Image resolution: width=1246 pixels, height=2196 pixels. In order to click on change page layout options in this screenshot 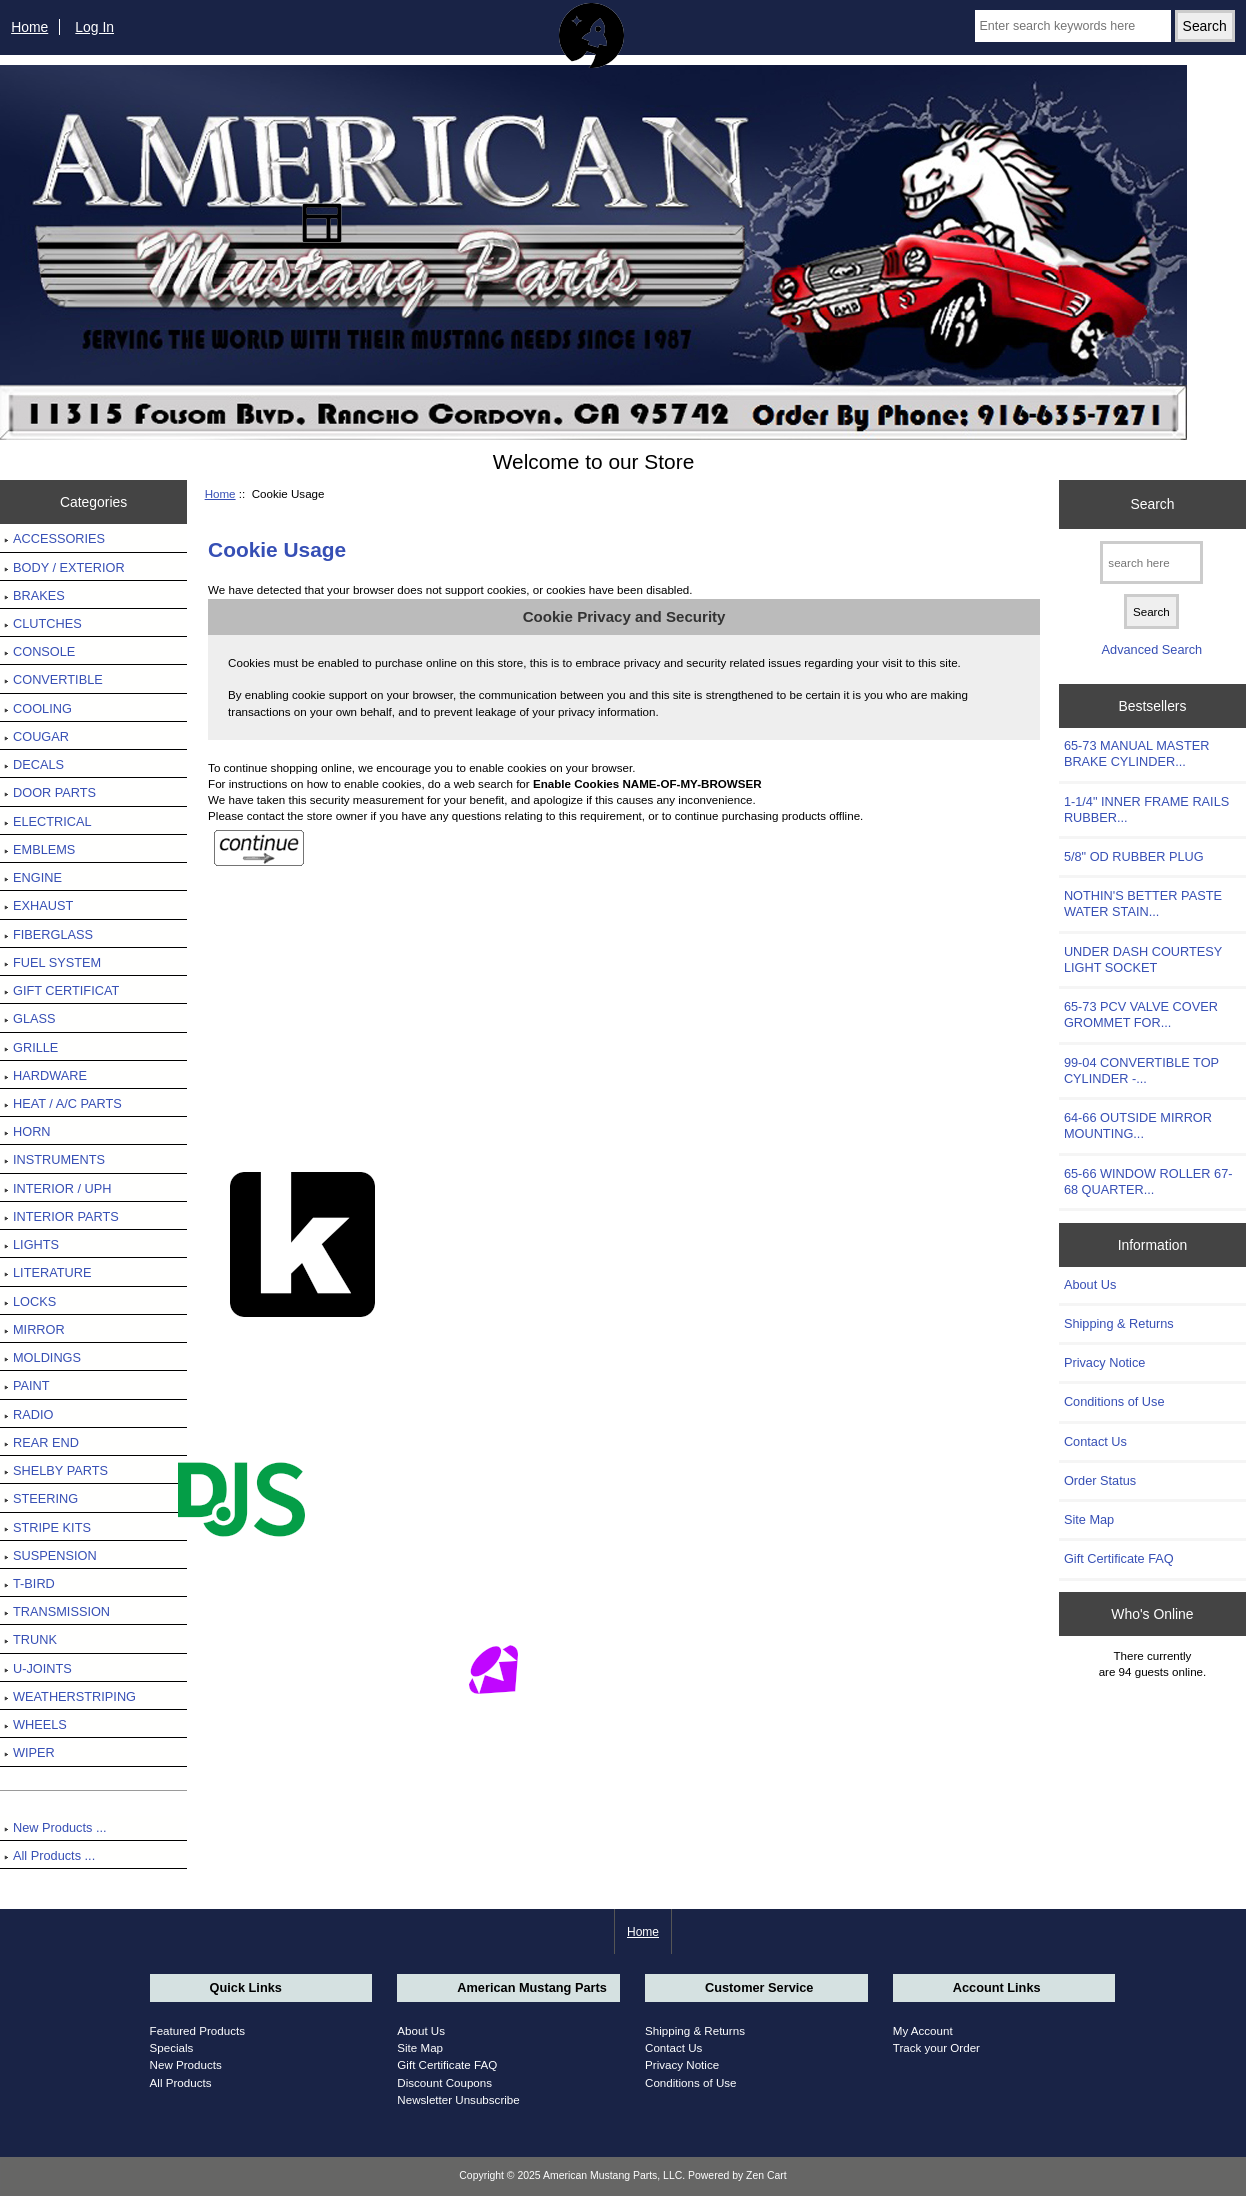, I will do `click(322, 223)`.